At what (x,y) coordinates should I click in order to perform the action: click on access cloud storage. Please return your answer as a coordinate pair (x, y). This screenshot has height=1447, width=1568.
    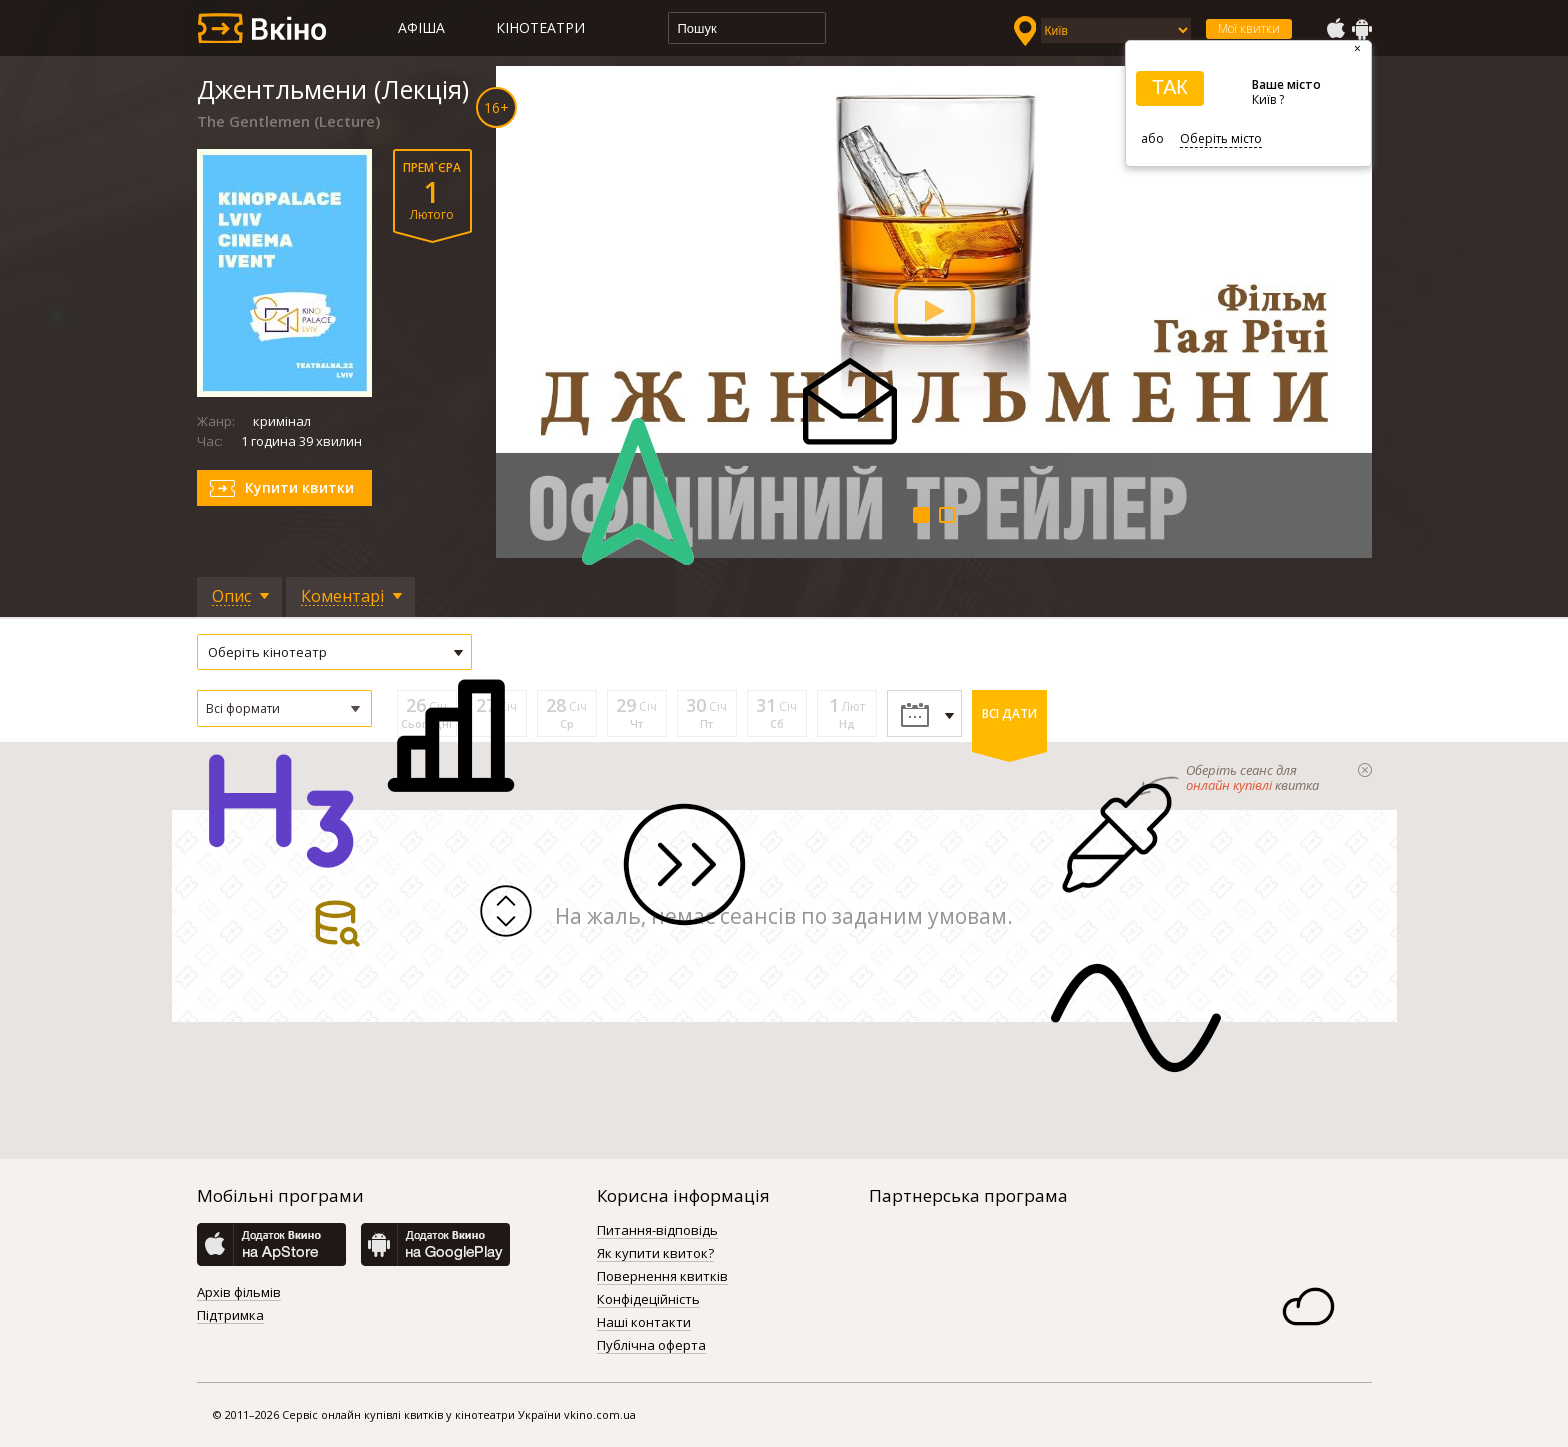
    Looking at the image, I should click on (1308, 1306).